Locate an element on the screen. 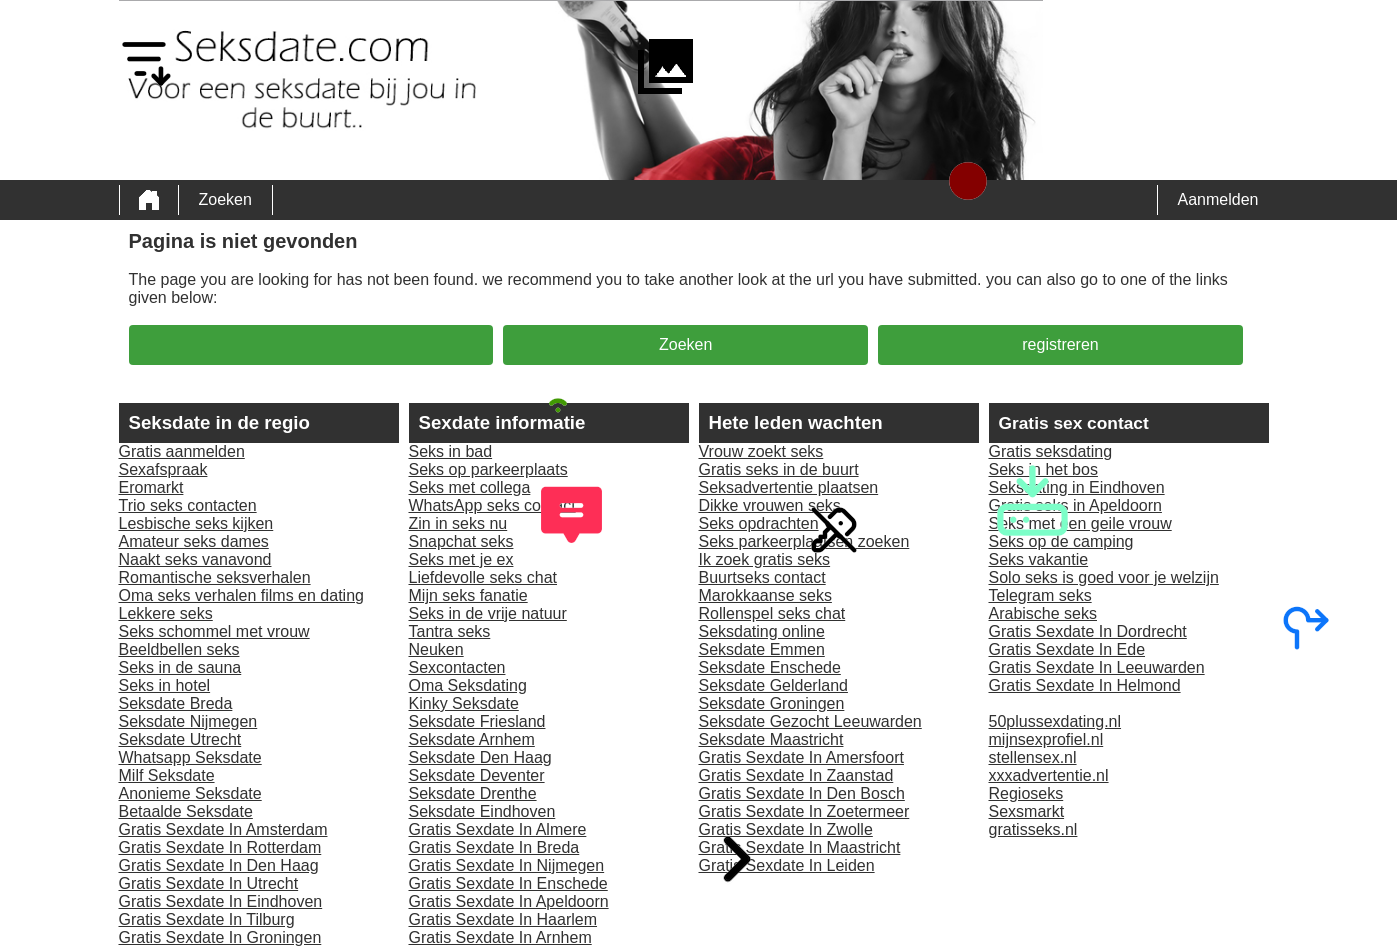 The image size is (1397, 947). indicates weak or limited wifi signal strength is located at coordinates (558, 396).